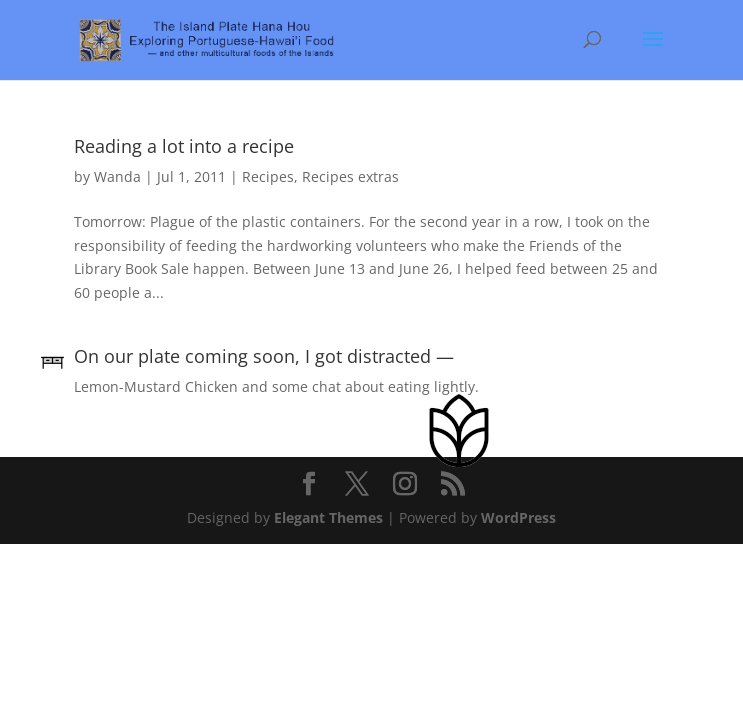 The width and height of the screenshot is (743, 720). Describe the element at coordinates (52, 362) in the screenshot. I see `access workspace or office settings` at that location.